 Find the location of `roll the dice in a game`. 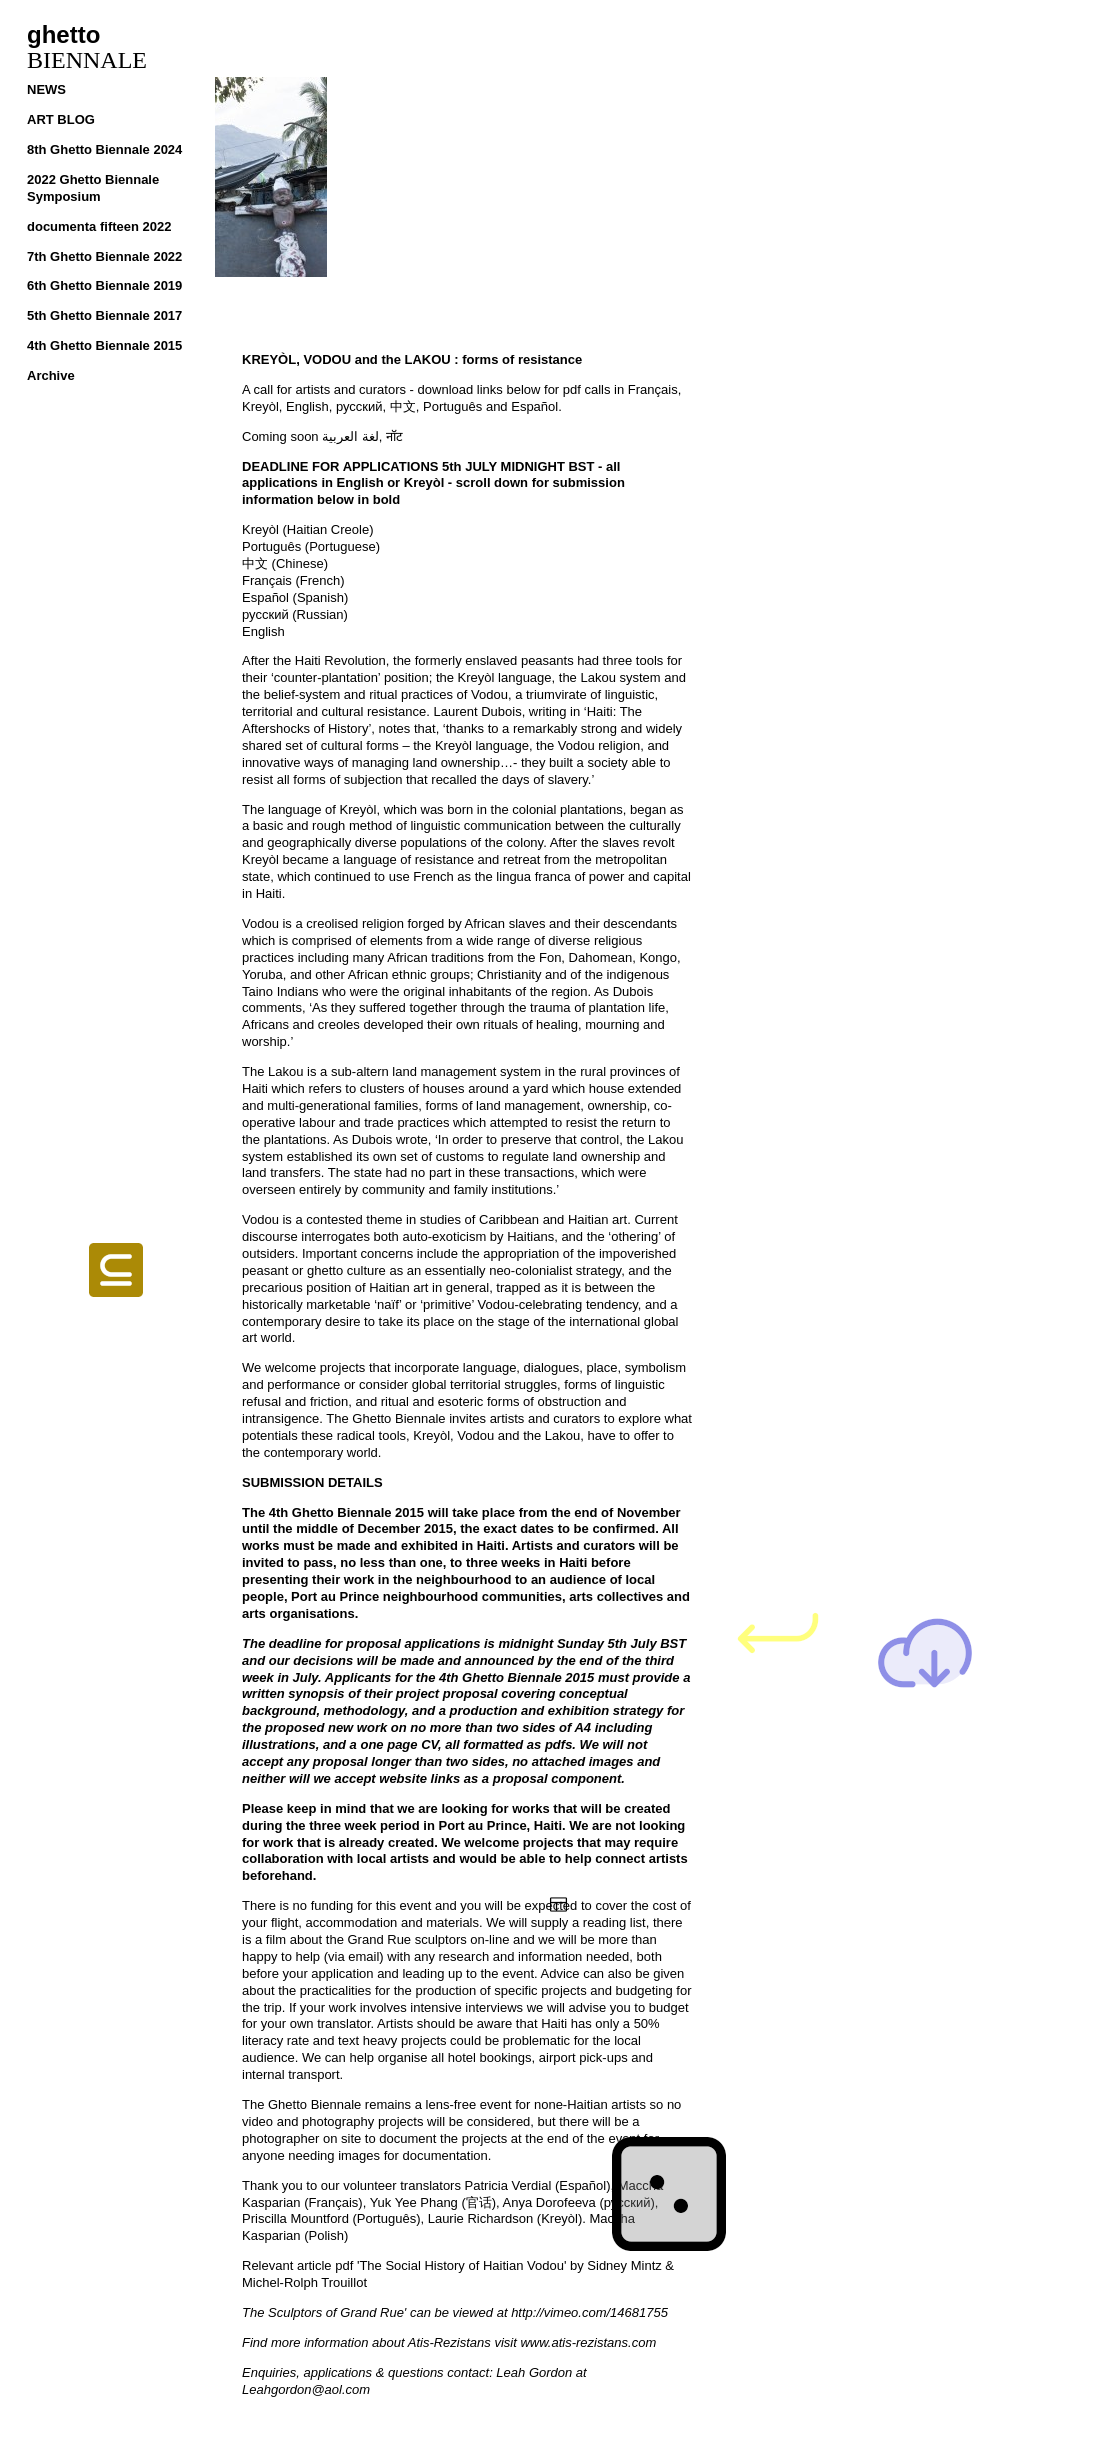

roll the dice in a game is located at coordinates (669, 2194).